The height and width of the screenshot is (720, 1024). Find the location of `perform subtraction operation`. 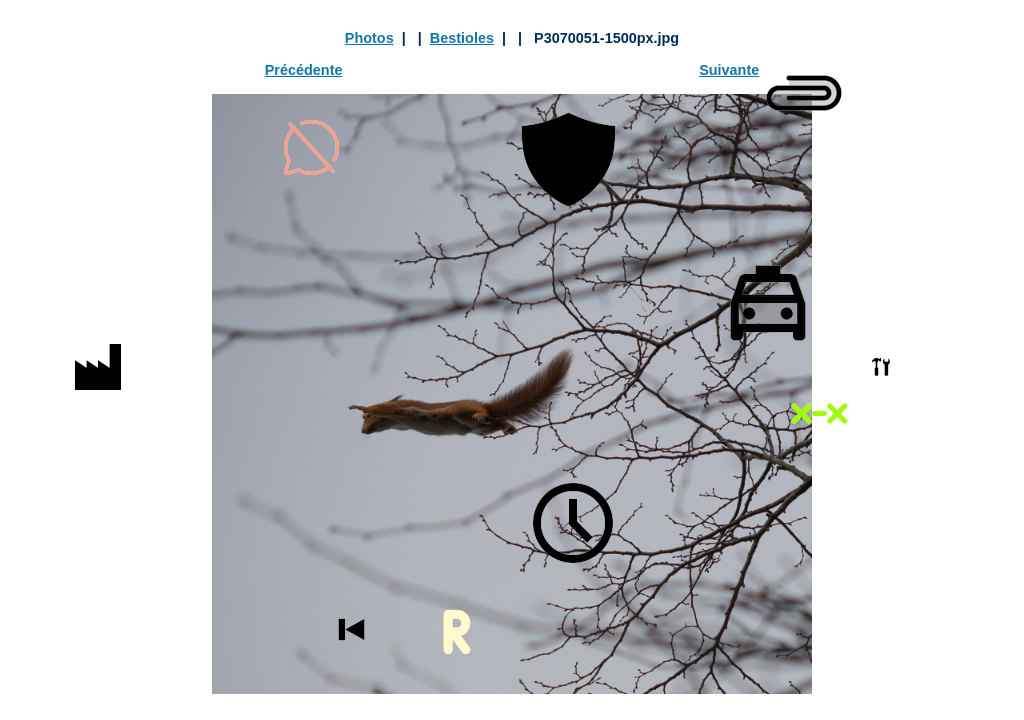

perform subtraction operation is located at coordinates (819, 413).